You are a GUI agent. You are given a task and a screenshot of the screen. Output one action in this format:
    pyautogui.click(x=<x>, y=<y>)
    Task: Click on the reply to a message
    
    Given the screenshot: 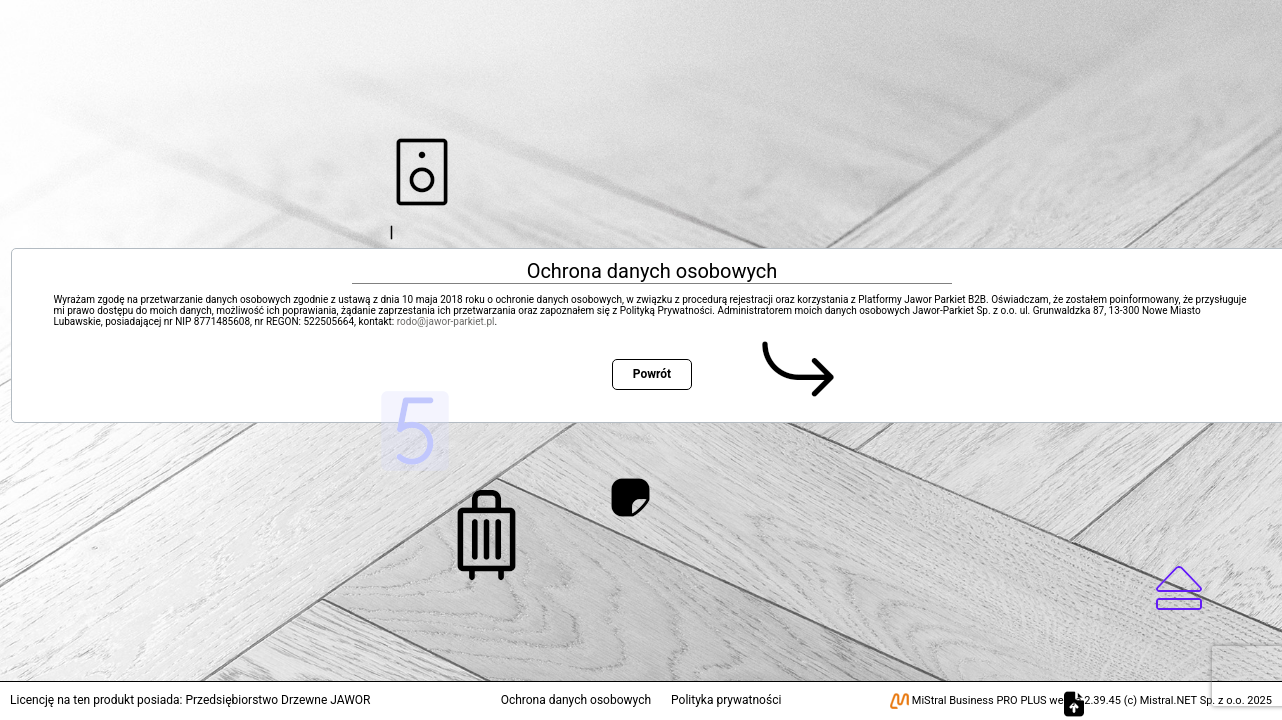 What is the action you would take?
    pyautogui.click(x=798, y=369)
    